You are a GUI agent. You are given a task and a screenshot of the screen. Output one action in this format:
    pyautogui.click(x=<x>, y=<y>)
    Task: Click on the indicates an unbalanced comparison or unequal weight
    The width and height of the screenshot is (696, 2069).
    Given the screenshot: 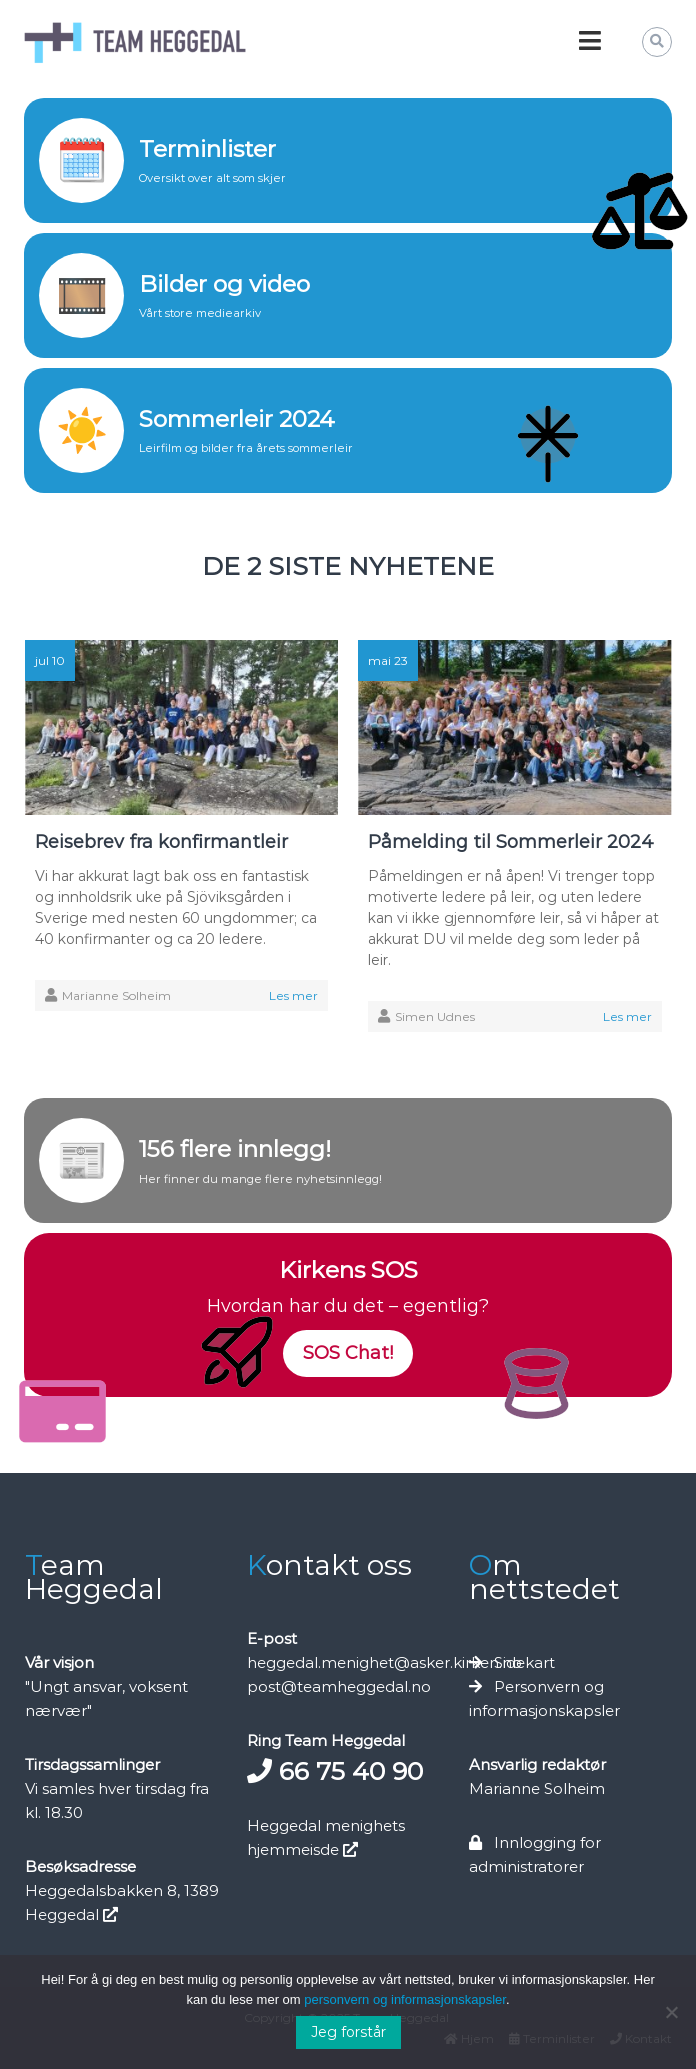 What is the action you would take?
    pyautogui.click(x=640, y=211)
    